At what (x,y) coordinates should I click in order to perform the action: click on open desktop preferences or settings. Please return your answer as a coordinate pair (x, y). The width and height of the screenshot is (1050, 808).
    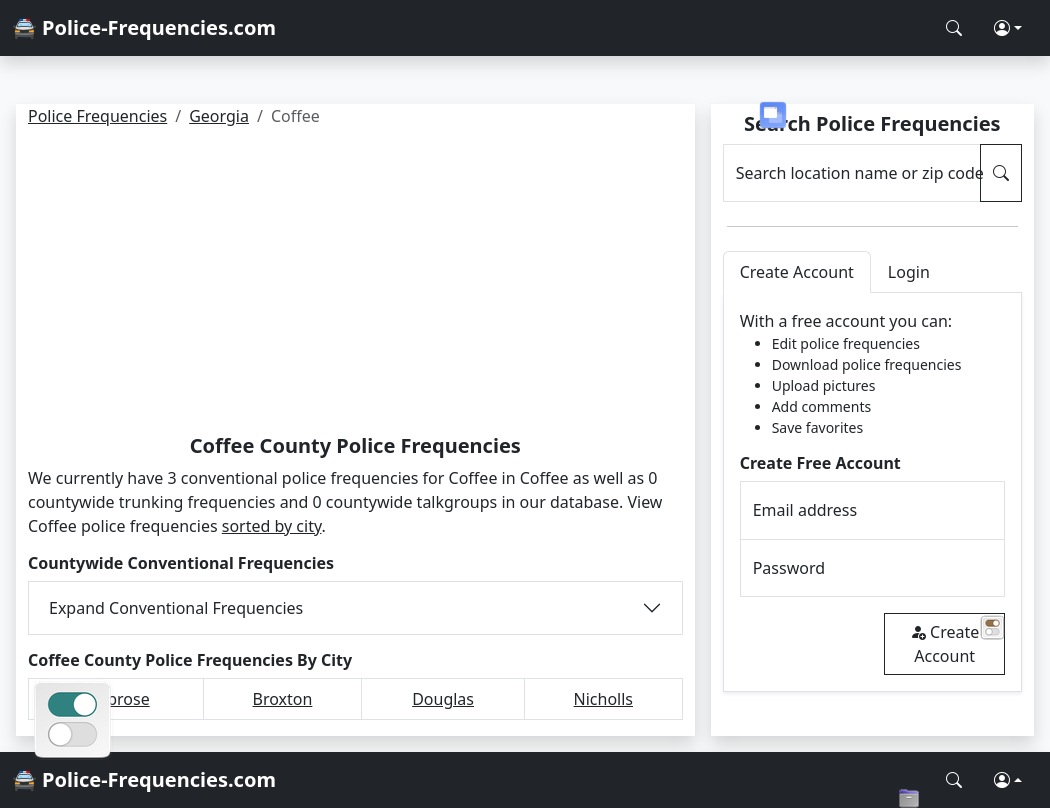
    Looking at the image, I should click on (992, 627).